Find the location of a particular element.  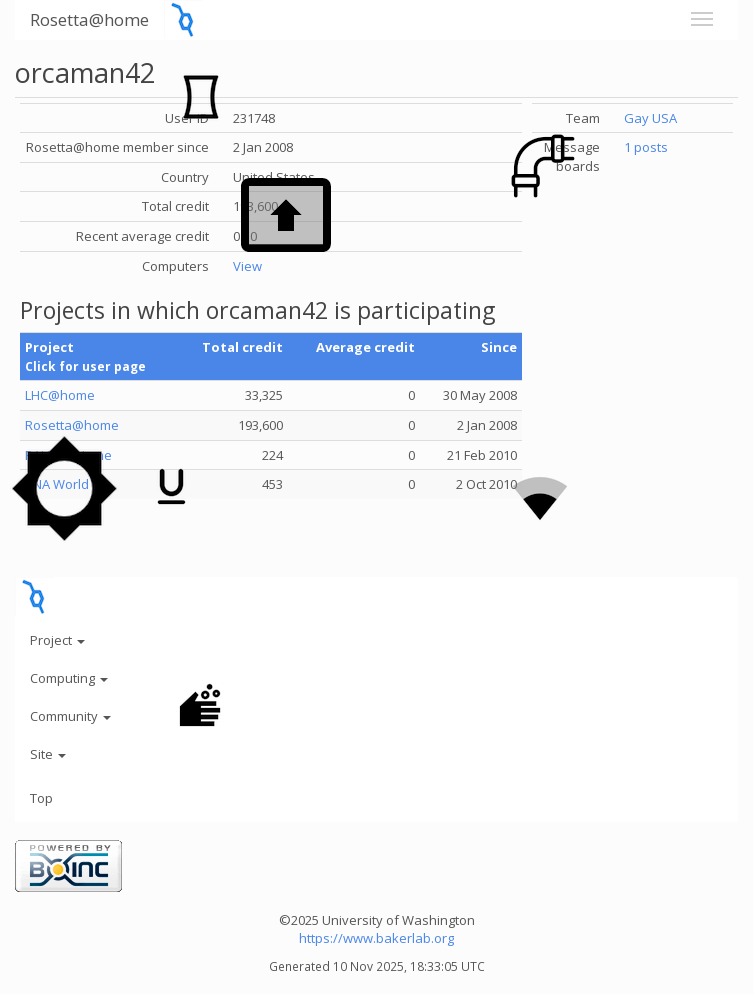

represents plumbing or pipeline functionality is located at coordinates (540, 163).